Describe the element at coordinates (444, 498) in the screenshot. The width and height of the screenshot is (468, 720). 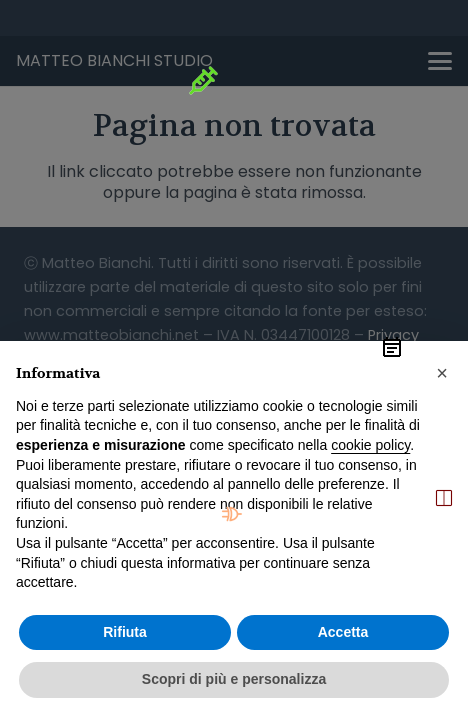
I see `split view horizontally into two panels` at that location.